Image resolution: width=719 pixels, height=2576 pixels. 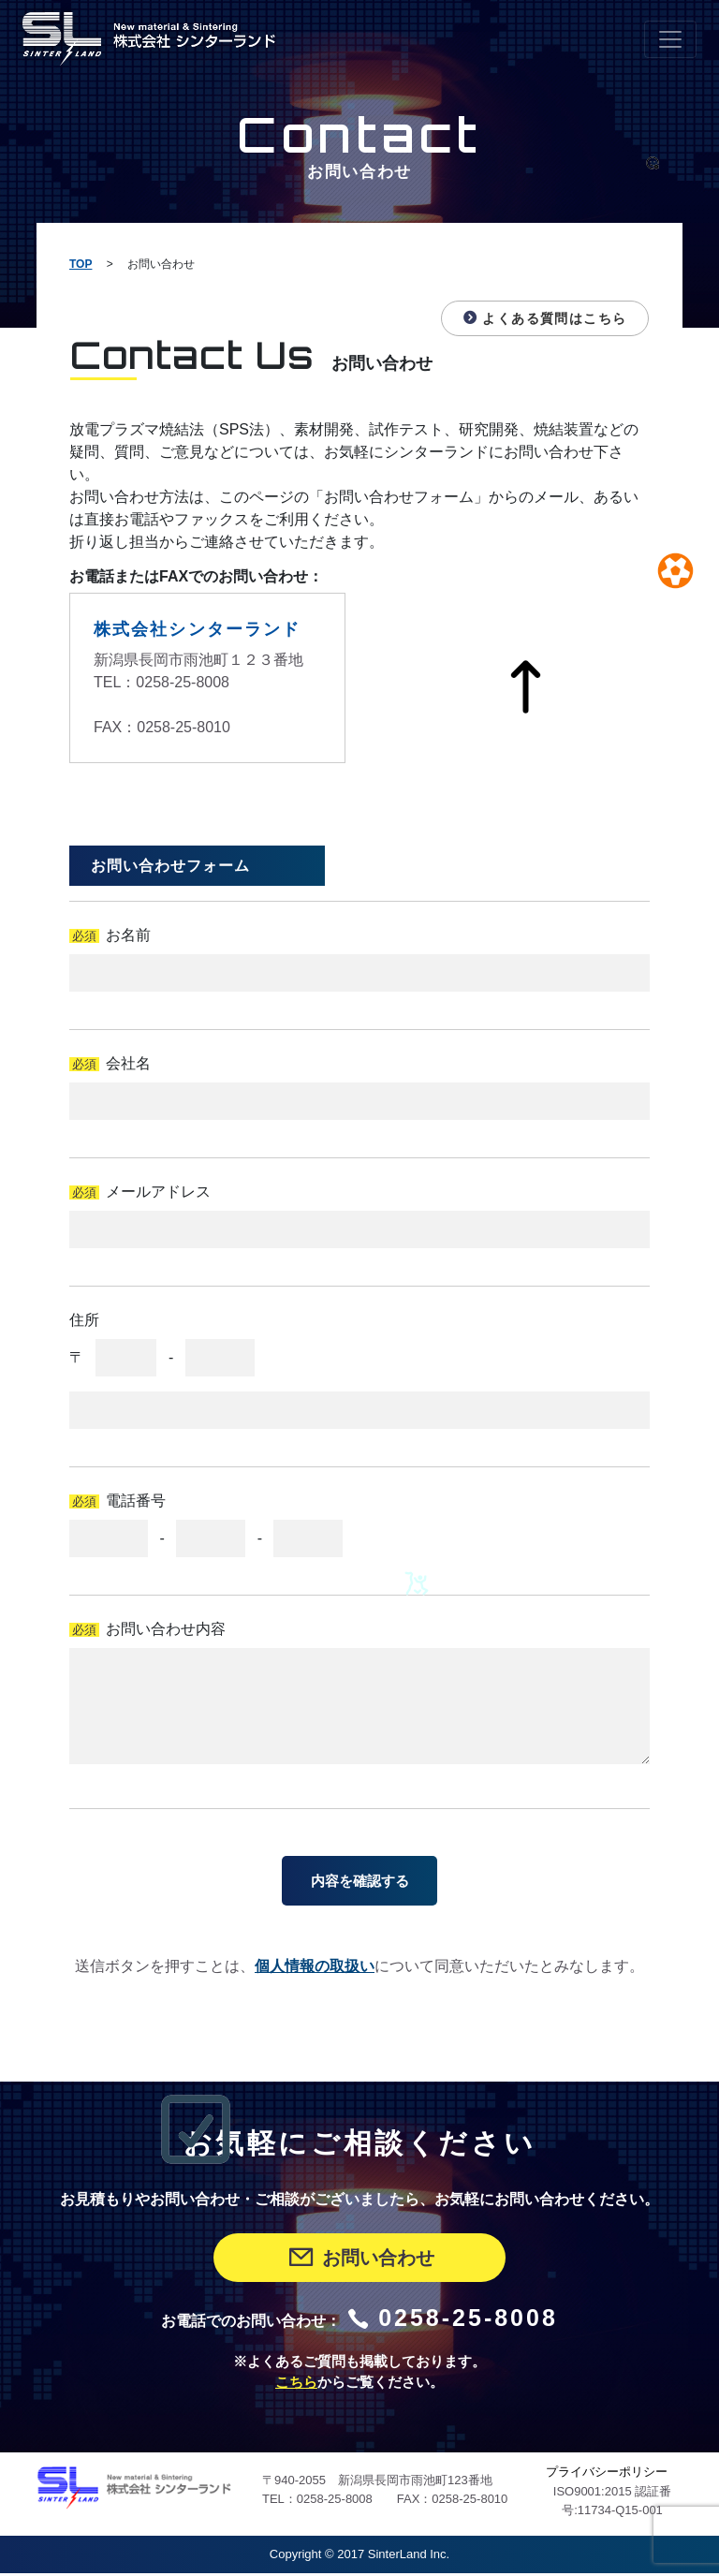 I want to click on scroll to top of page, so click(x=525, y=686).